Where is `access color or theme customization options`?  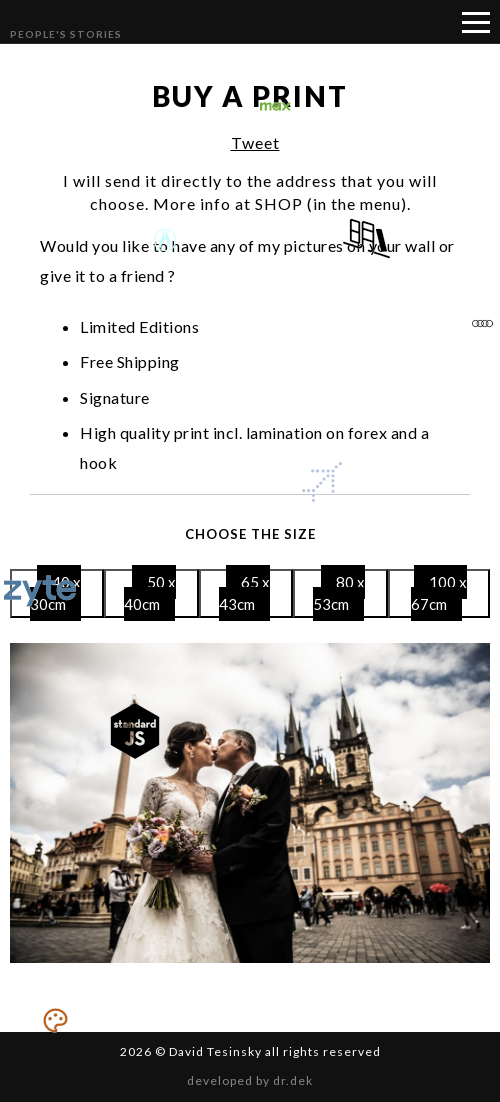 access color or theme customization options is located at coordinates (55, 1020).